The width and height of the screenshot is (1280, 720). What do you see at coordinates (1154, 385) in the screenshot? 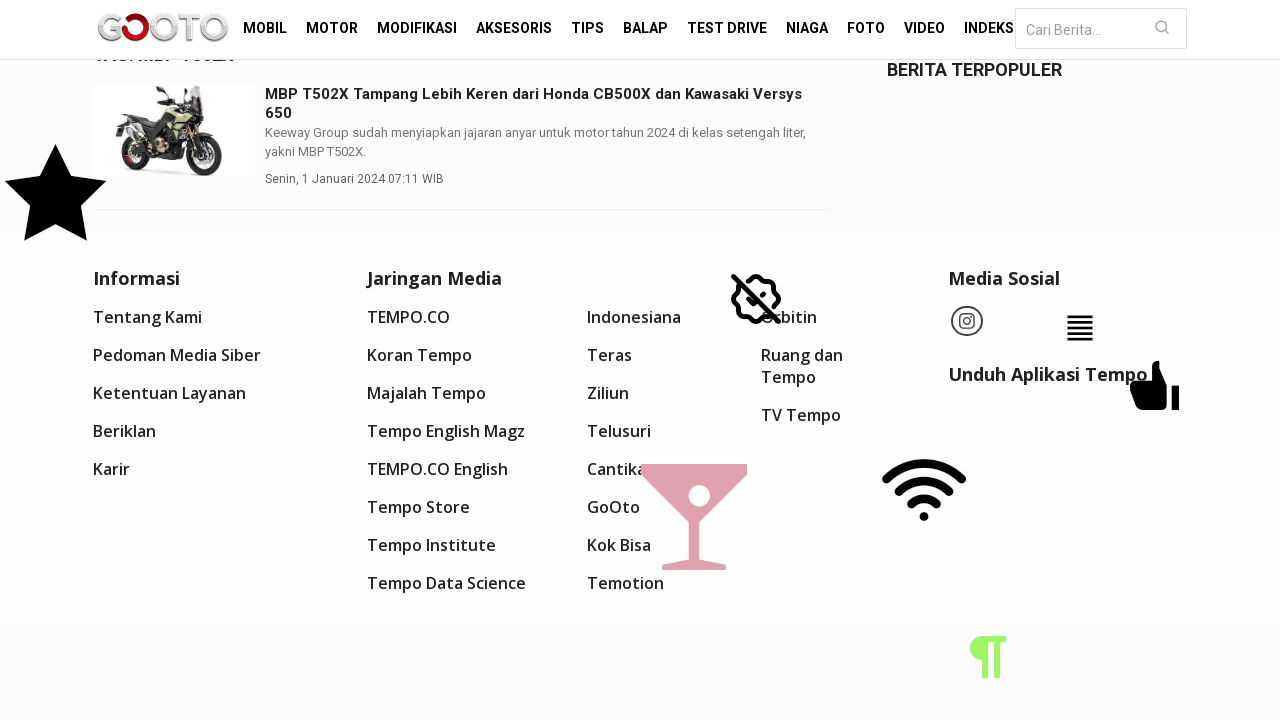
I see `like or approve this content` at bounding box center [1154, 385].